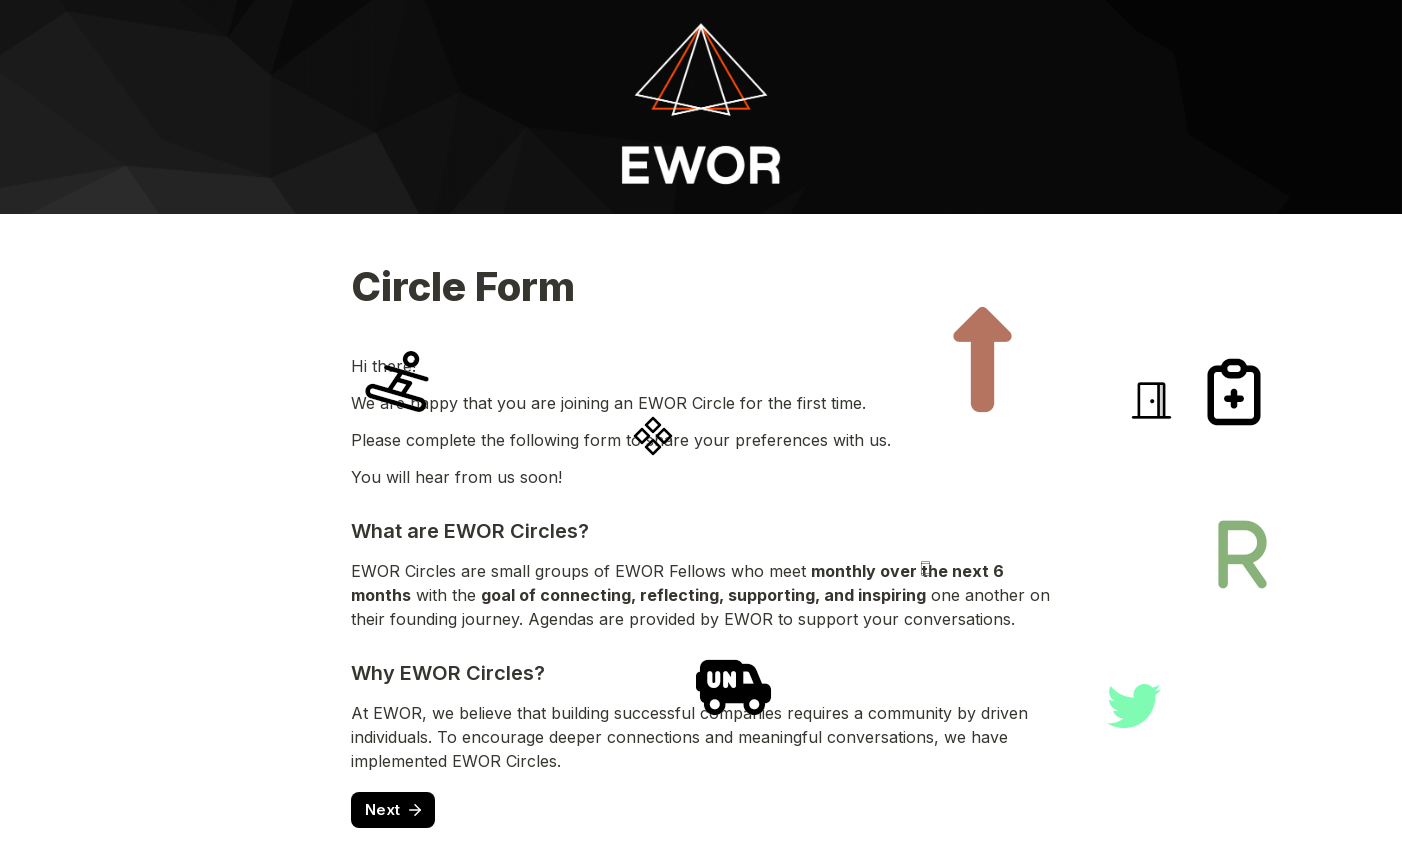  Describe the element at coordinates (1242, 554) in the screenshot. I see `indicates a keyboard shortcut or hotkey for the letter R` at that location.